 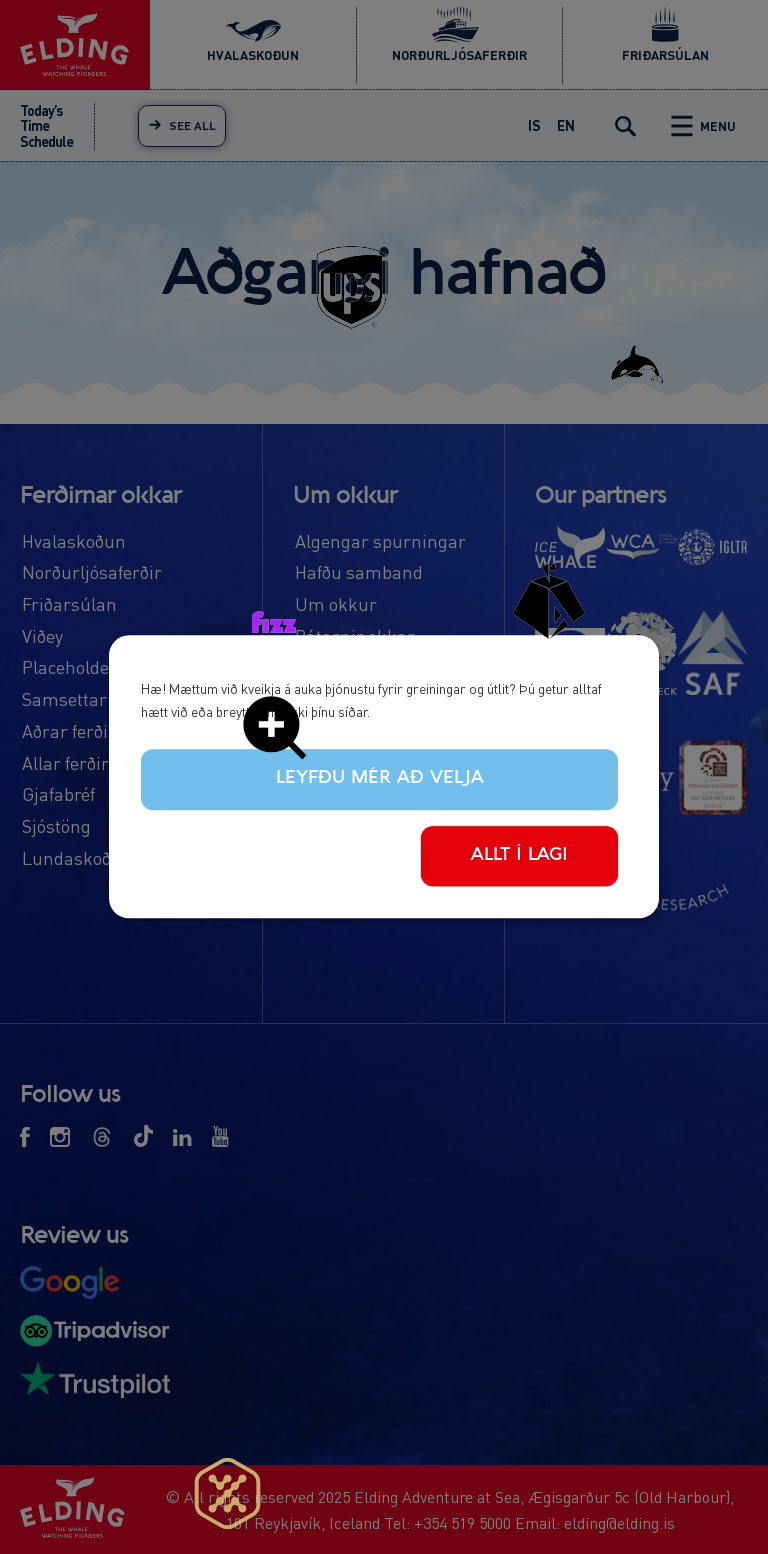 What do you see at coordinates (274, 727) in the screenshot?
I see `zoom in on content` at bounding box center [274, 727].